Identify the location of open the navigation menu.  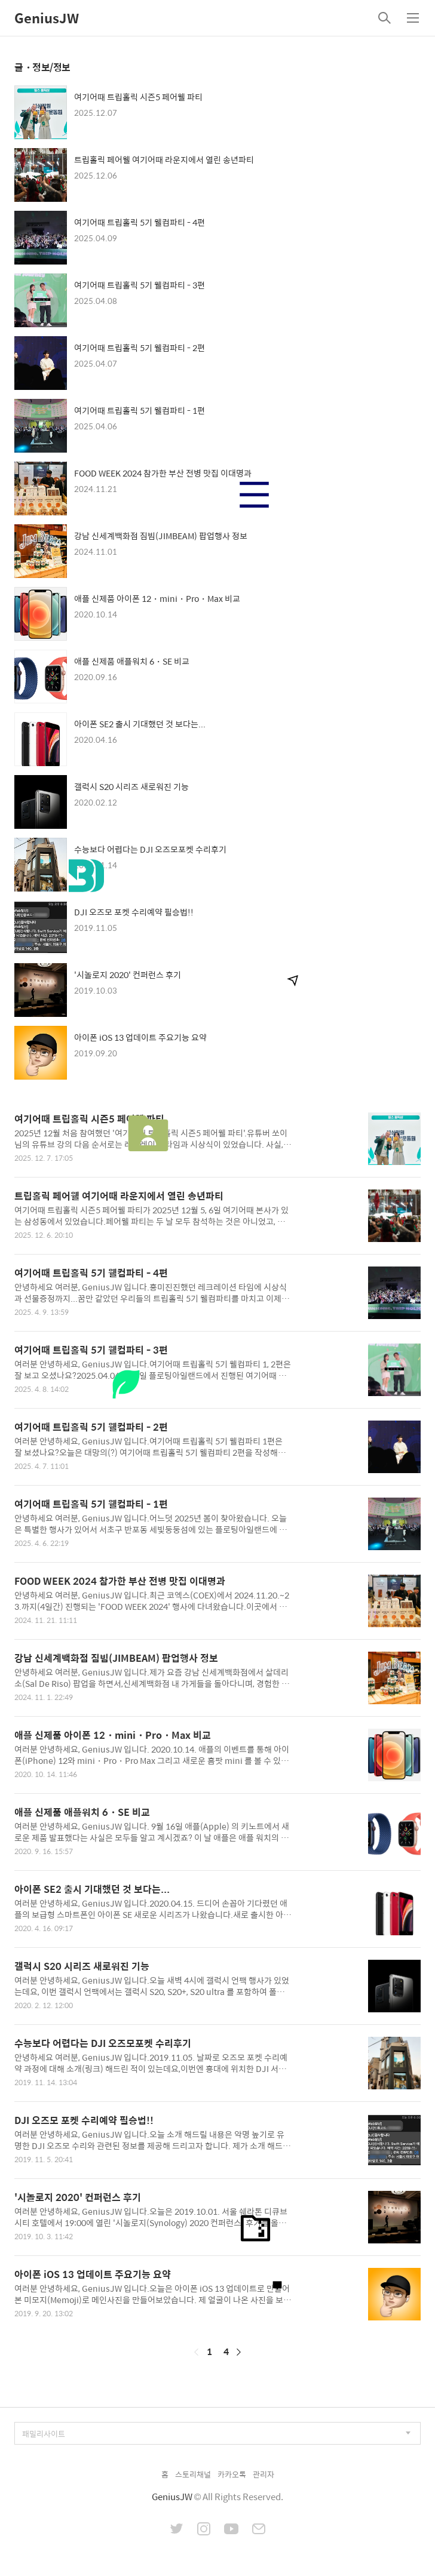
(254, 494).